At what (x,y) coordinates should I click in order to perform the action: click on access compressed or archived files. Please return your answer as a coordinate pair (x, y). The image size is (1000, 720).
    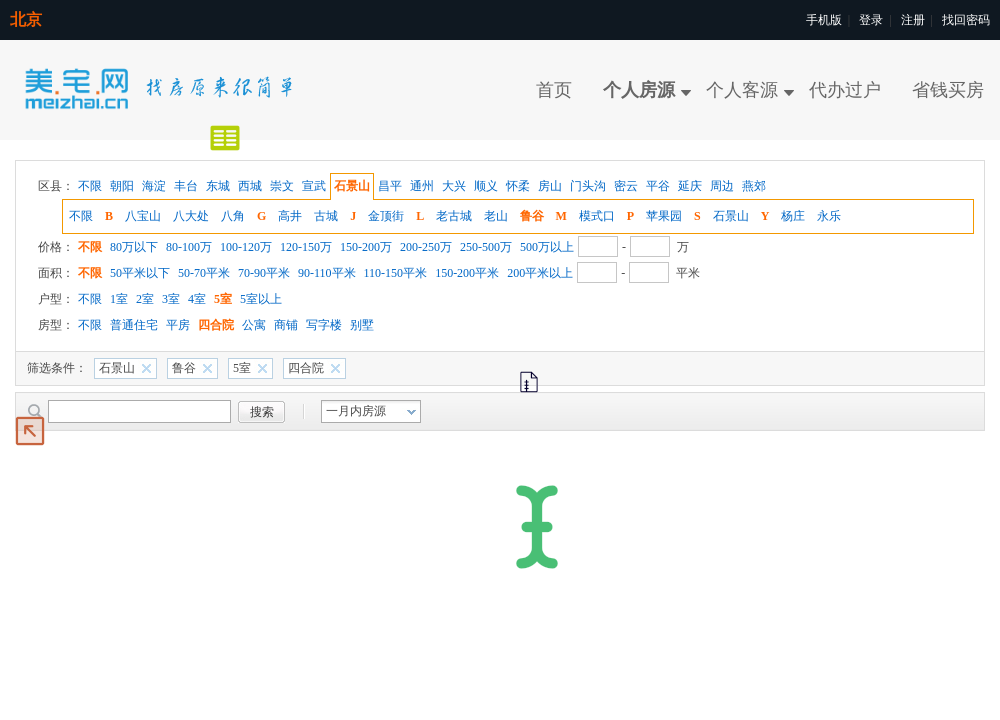
    Looking at the image, I should click on (529, 382).